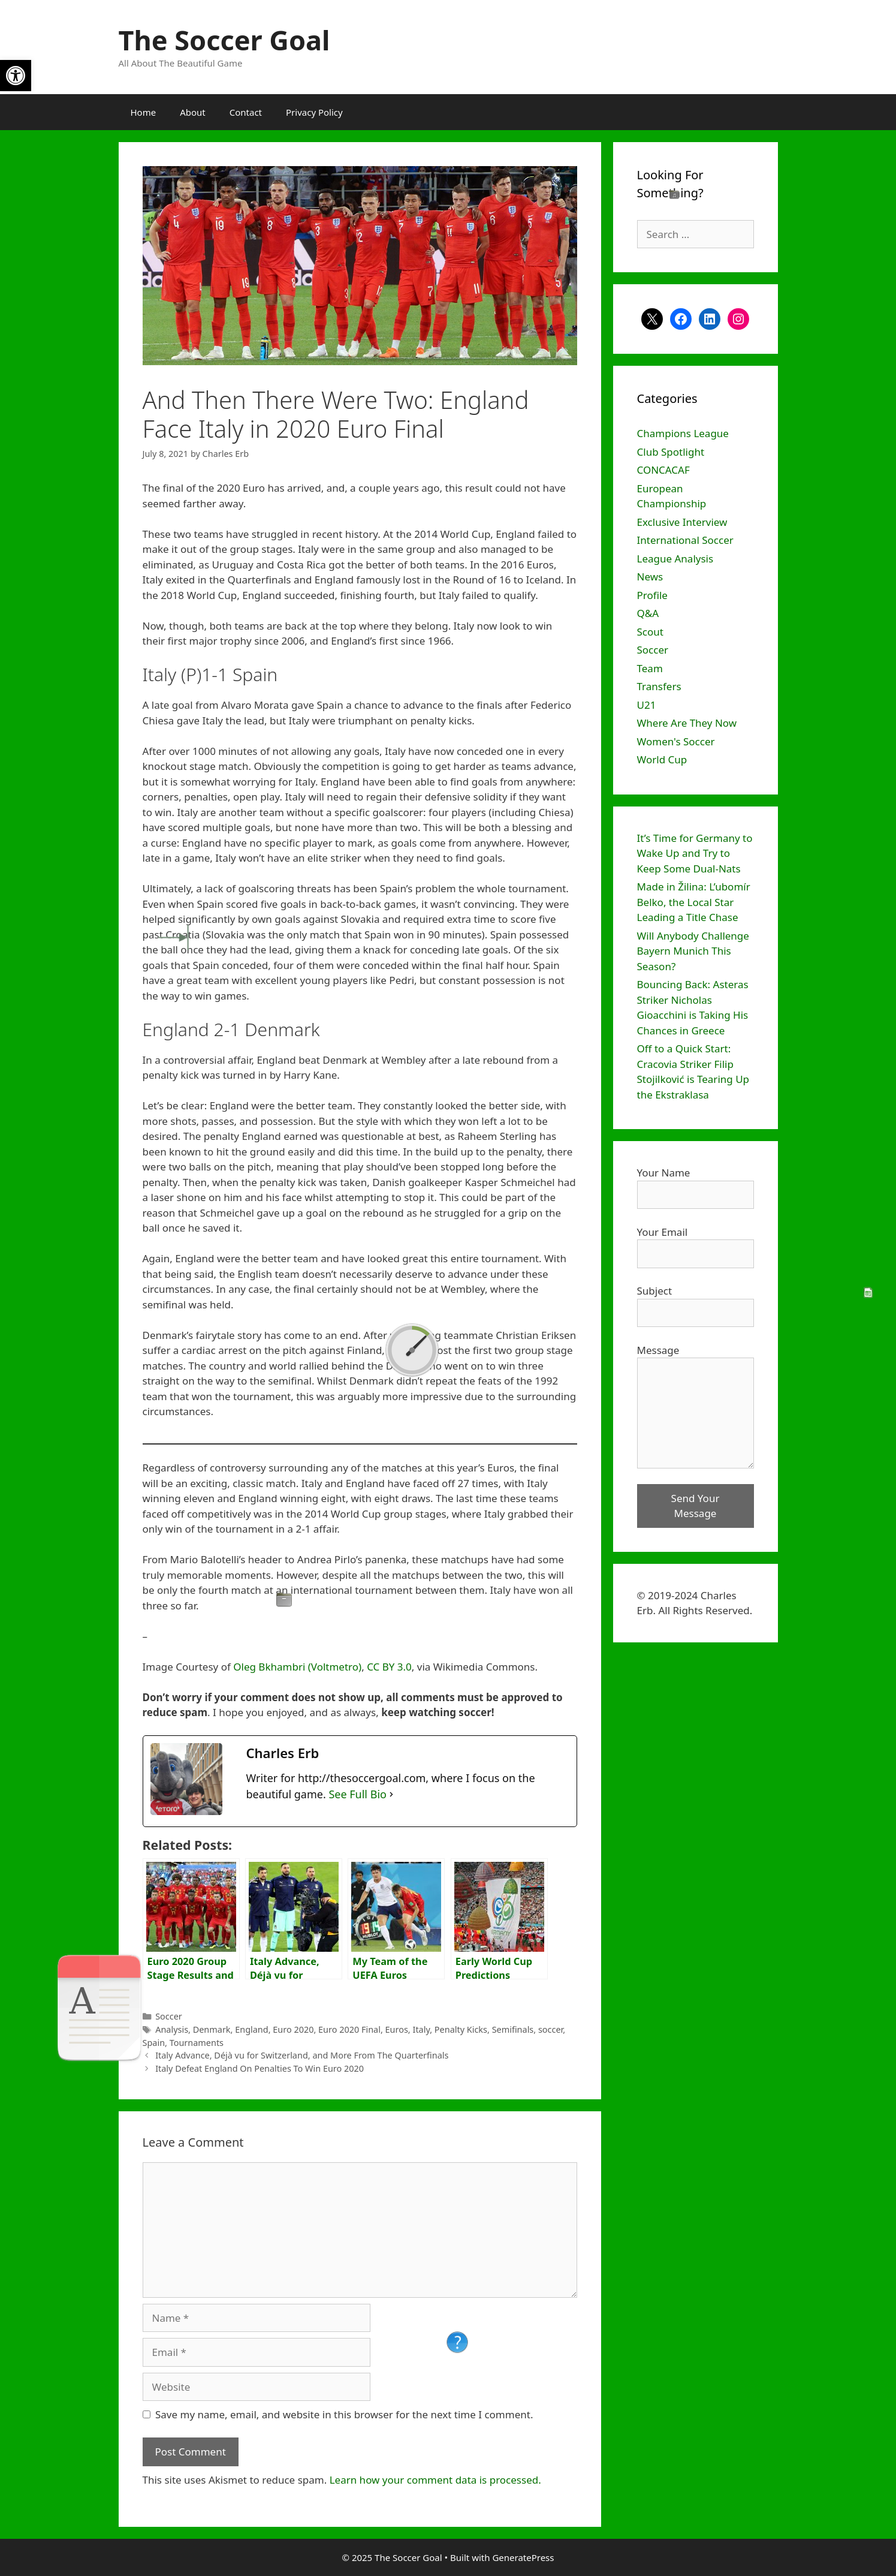 The height and width of the screenshot is (2576, 896). What do you see at coordinates (674, 194) in the screenshot?
I see `open your music folder` at bounding box center [674, 194].